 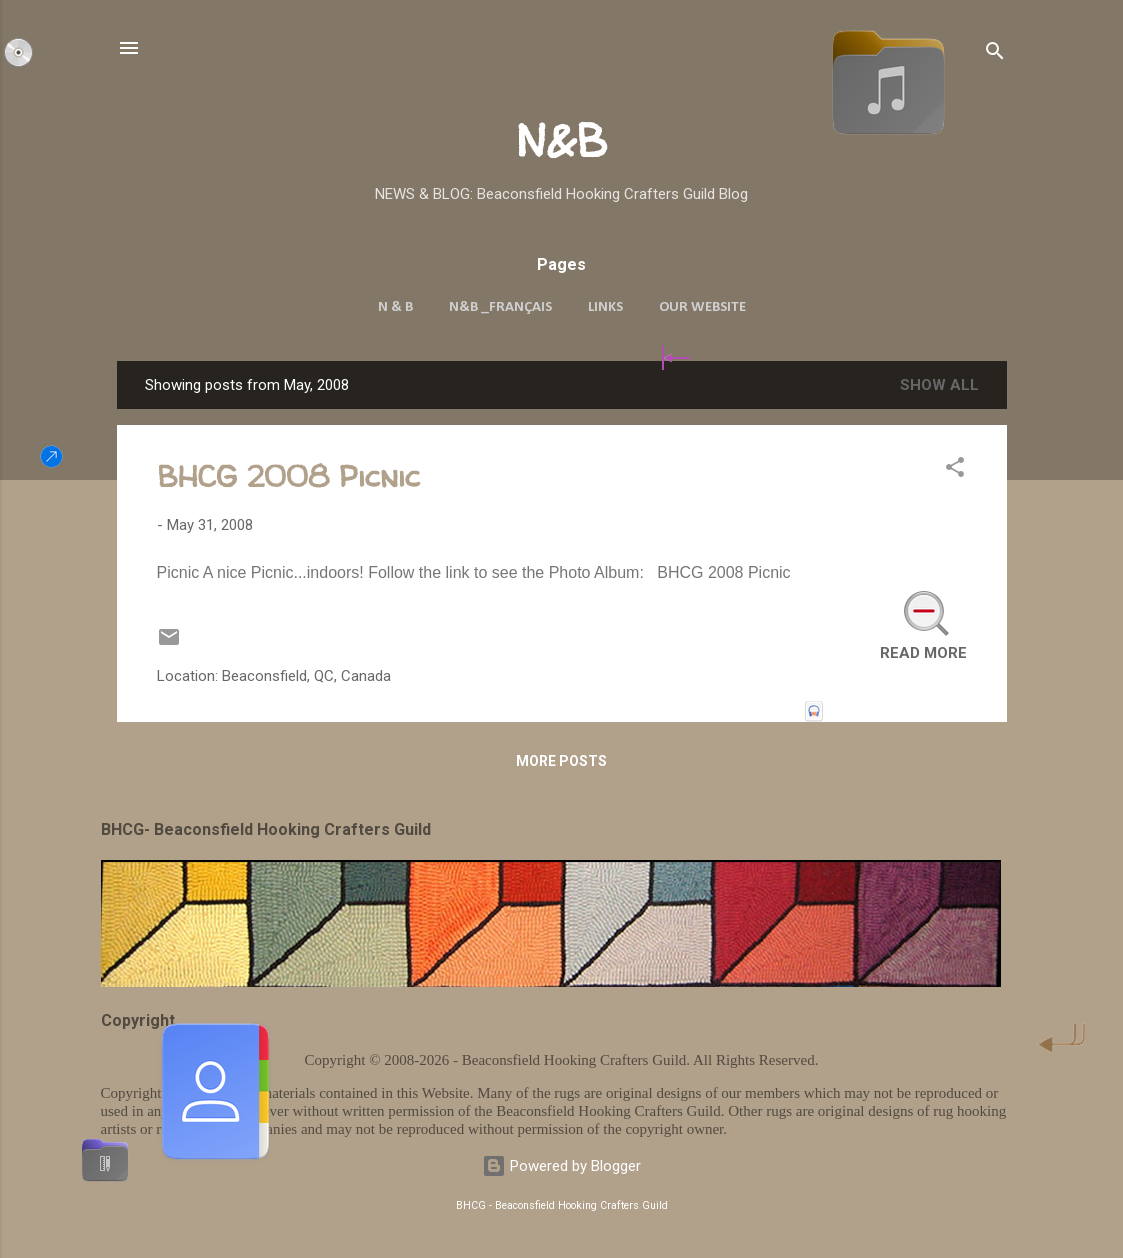 I want to click on audacity audio project file, so click(x=814, y=711).